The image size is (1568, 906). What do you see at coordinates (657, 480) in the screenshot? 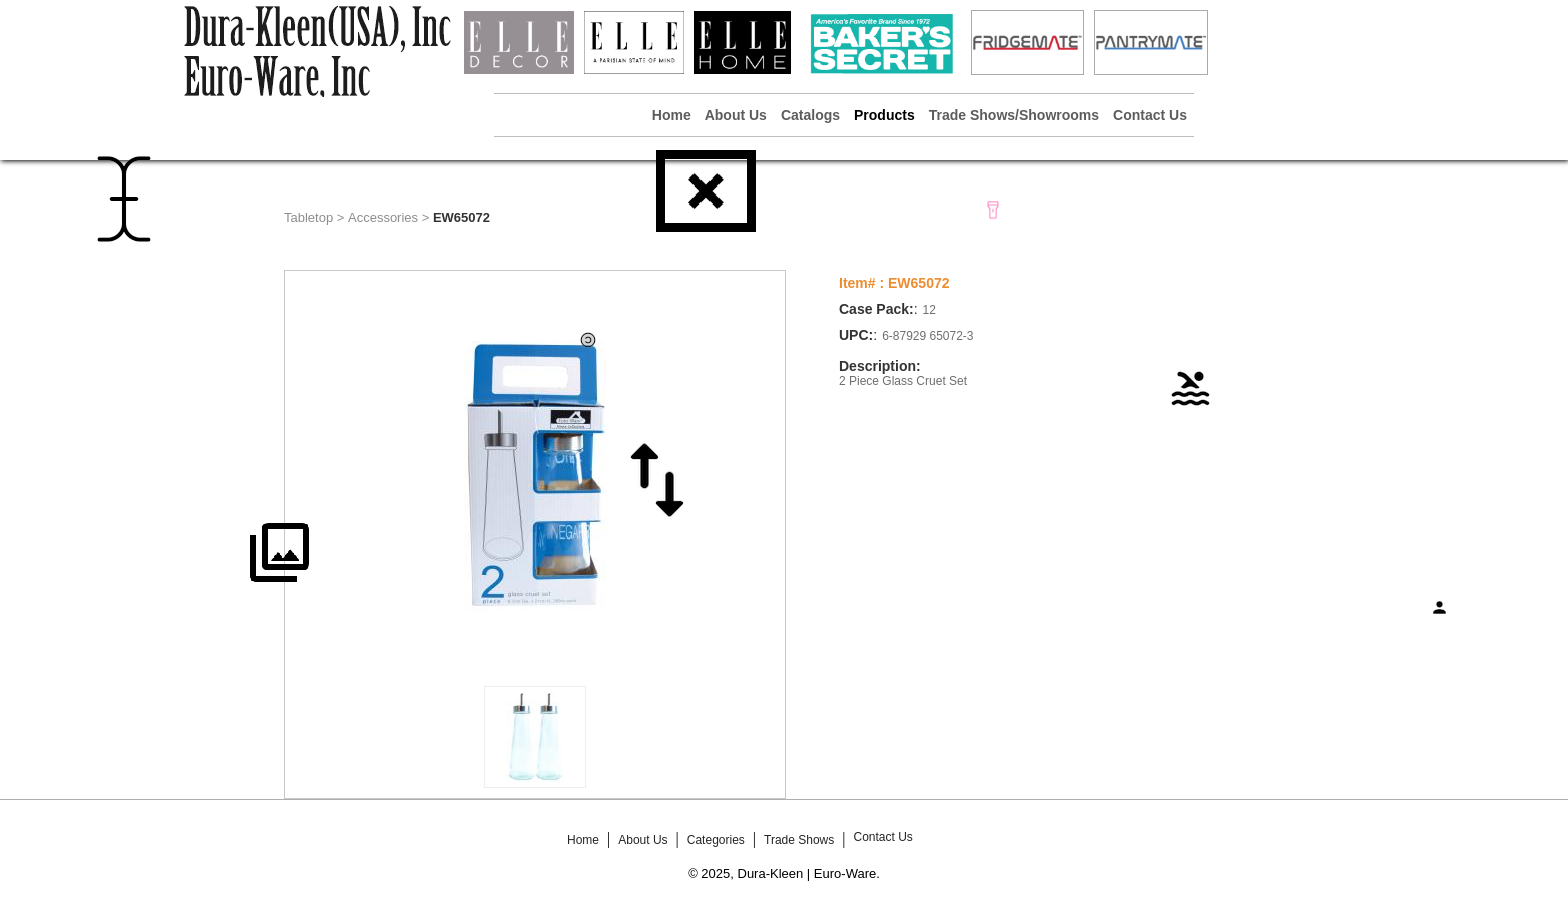
I see `swap or reverse the order of items` at bounding box center [657, 480].